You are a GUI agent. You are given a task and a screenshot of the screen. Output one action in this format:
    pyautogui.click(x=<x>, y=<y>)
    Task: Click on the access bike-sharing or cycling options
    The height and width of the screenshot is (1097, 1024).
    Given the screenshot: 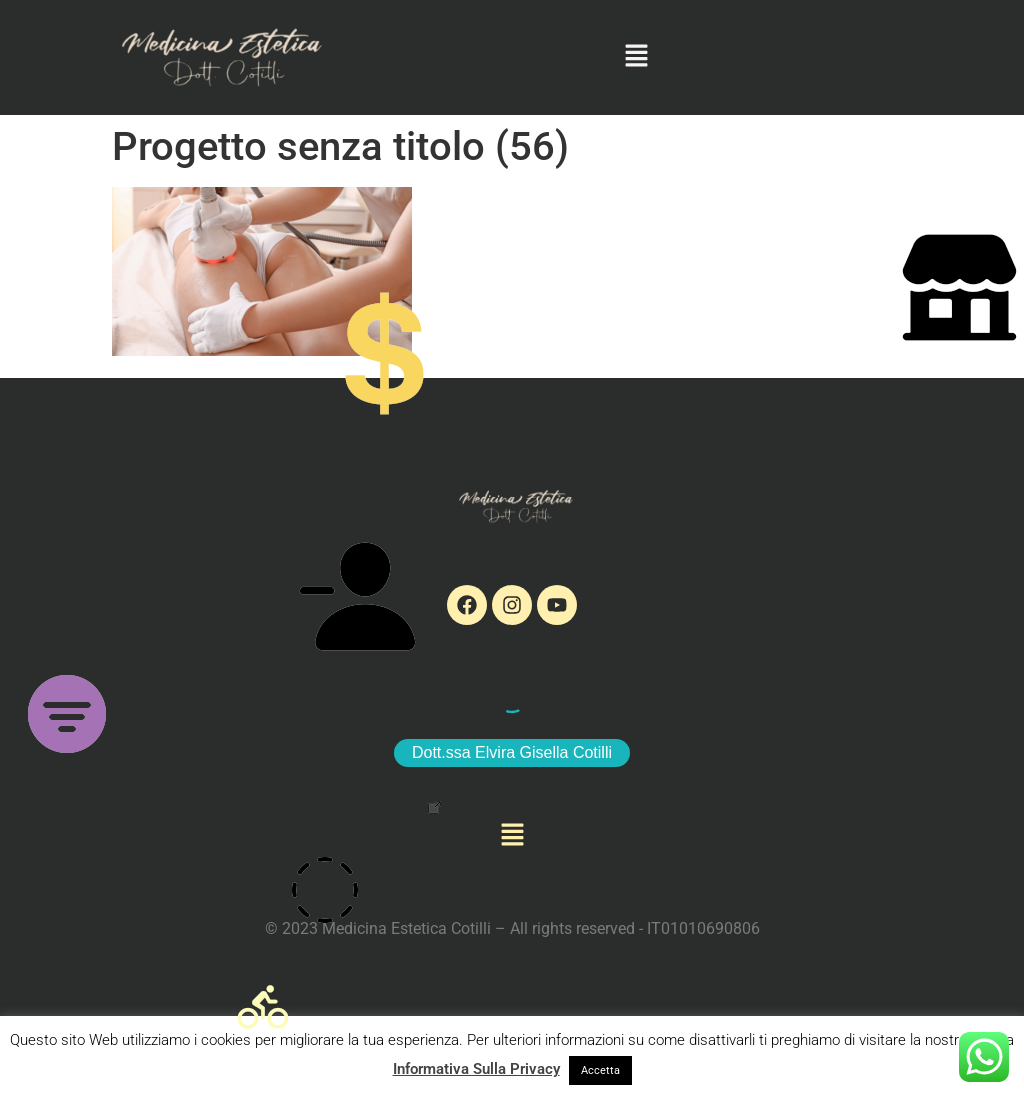 What is the action you would take?
    pyautogui.click(x=263, y=1007)
    